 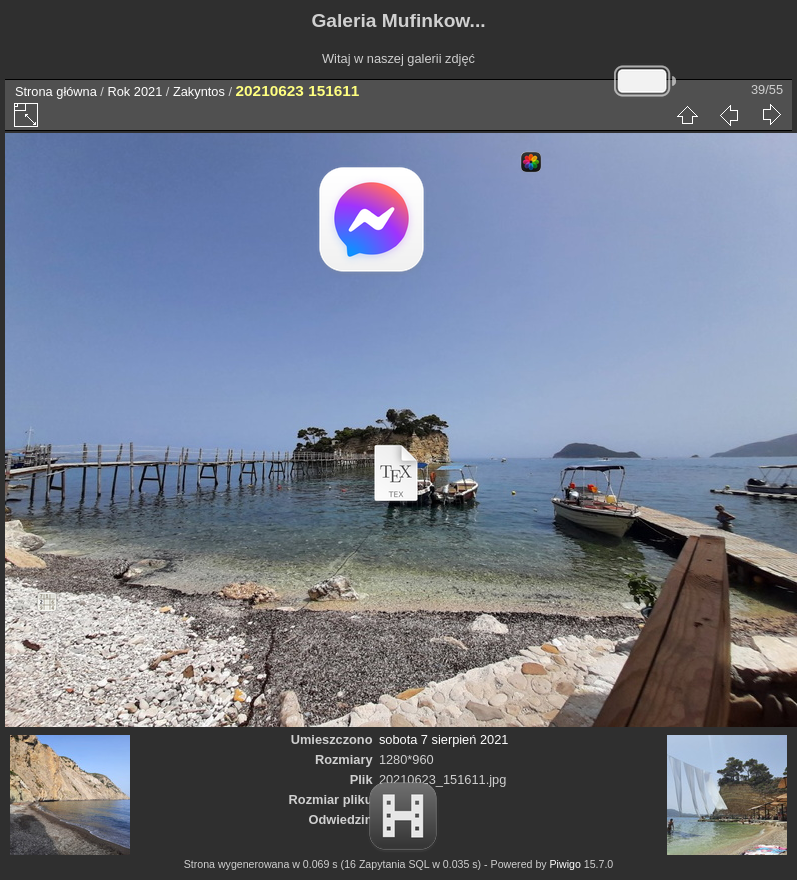 What do you see at coordinates (47, 602) in the screenshot?
I see `launch gnome sudoku puzzle game` at bounding box center [47, 602].